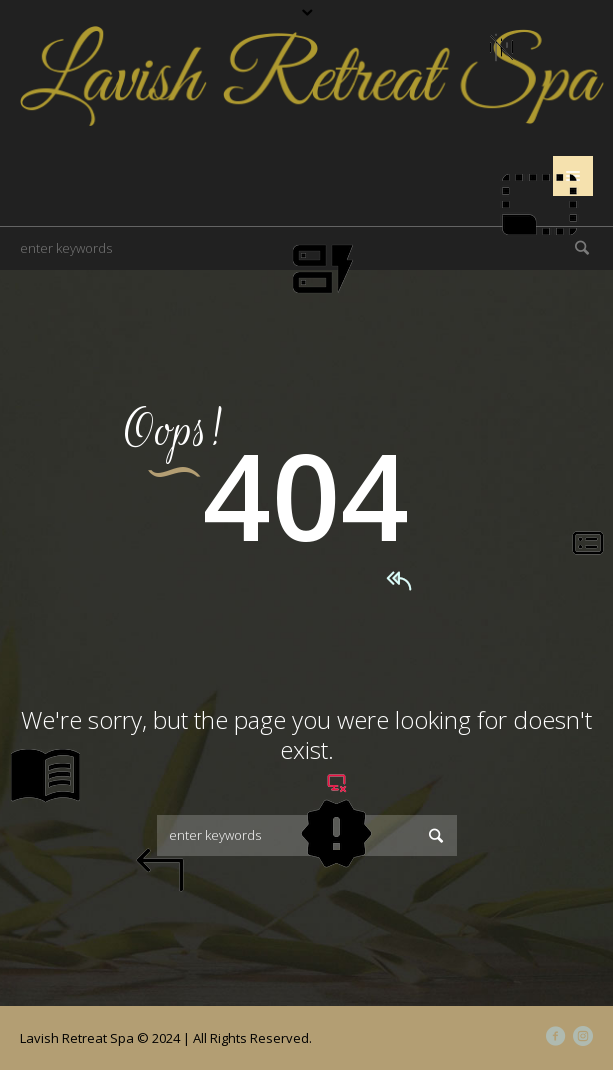 The image size is (613, 1070). I want to click on go back to previous screen or step, so click(160, 870).